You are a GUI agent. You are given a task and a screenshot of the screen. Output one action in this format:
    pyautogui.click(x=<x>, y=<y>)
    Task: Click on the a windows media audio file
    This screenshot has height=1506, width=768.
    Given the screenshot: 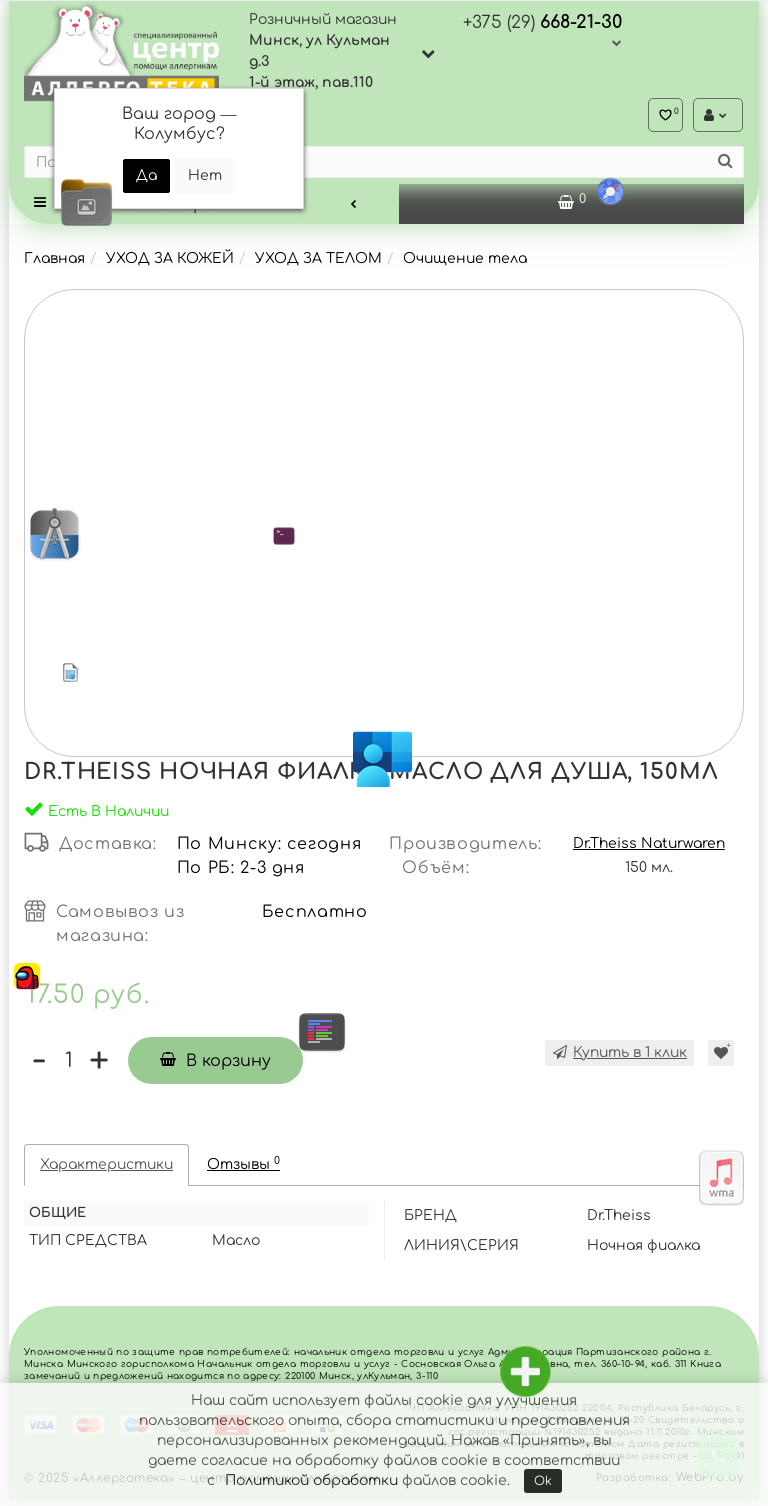 What is the action you would take?
    pyautogui.click(x=721, y=1177)
    